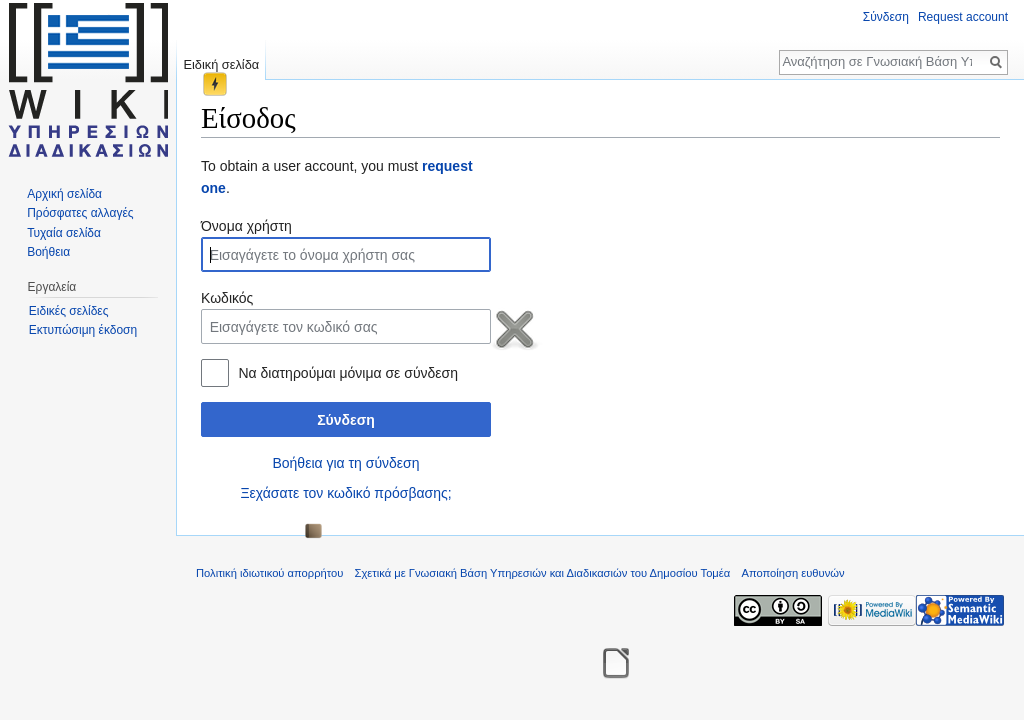 The width and height of the screenshot is (1024, 720). What do you see at coordinates (313, 530) in the screenshot?
I see `access desktop folder` at bounding box center [313, 530].